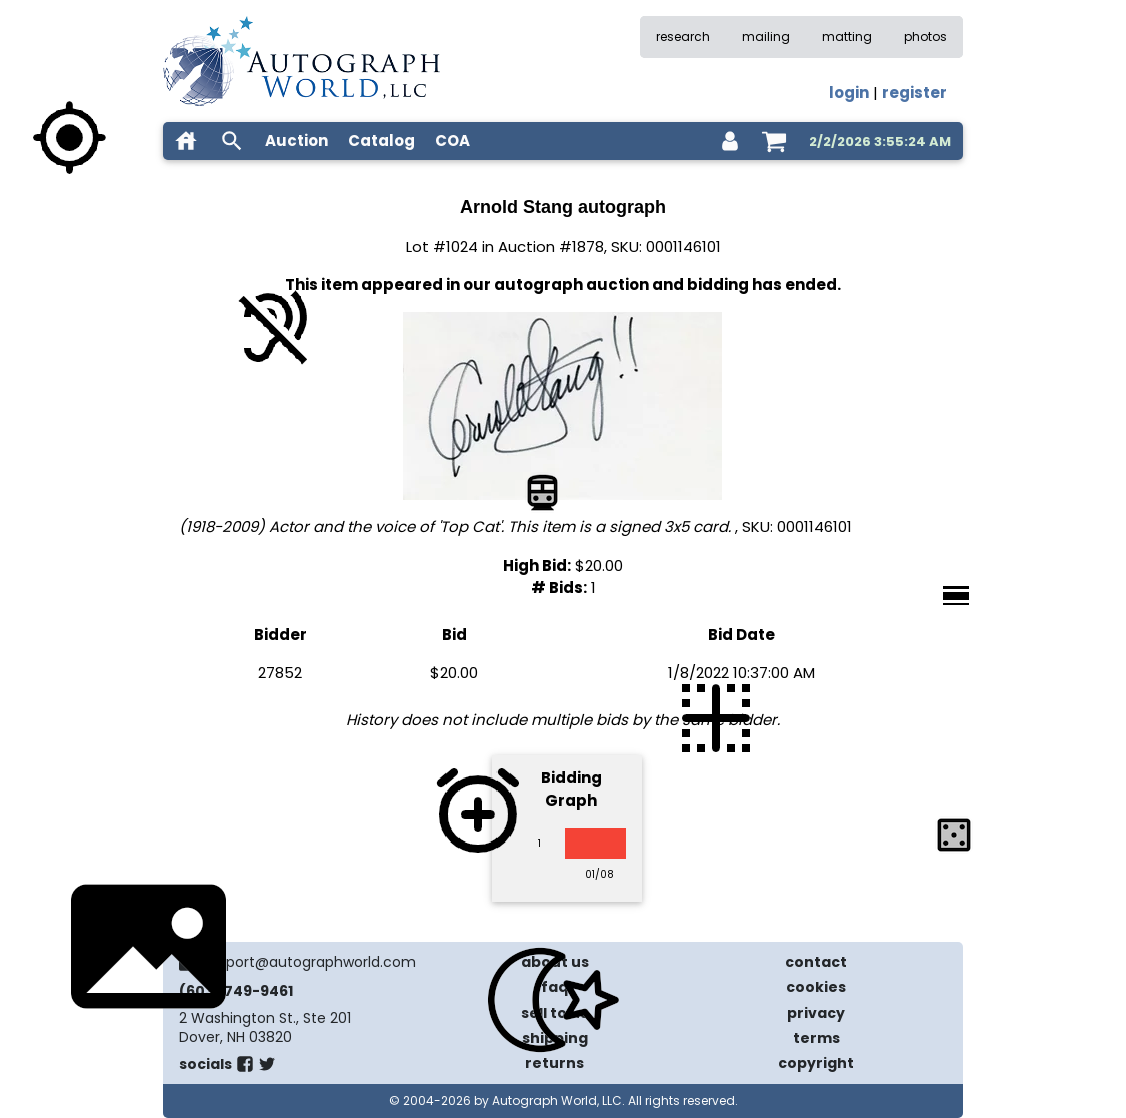 Image resolution: width=1126 pixels, height=1118 pixels. Describe the element at coordinates (542, 493) in the screenshot. I see `get subway or metro directions` at that location.